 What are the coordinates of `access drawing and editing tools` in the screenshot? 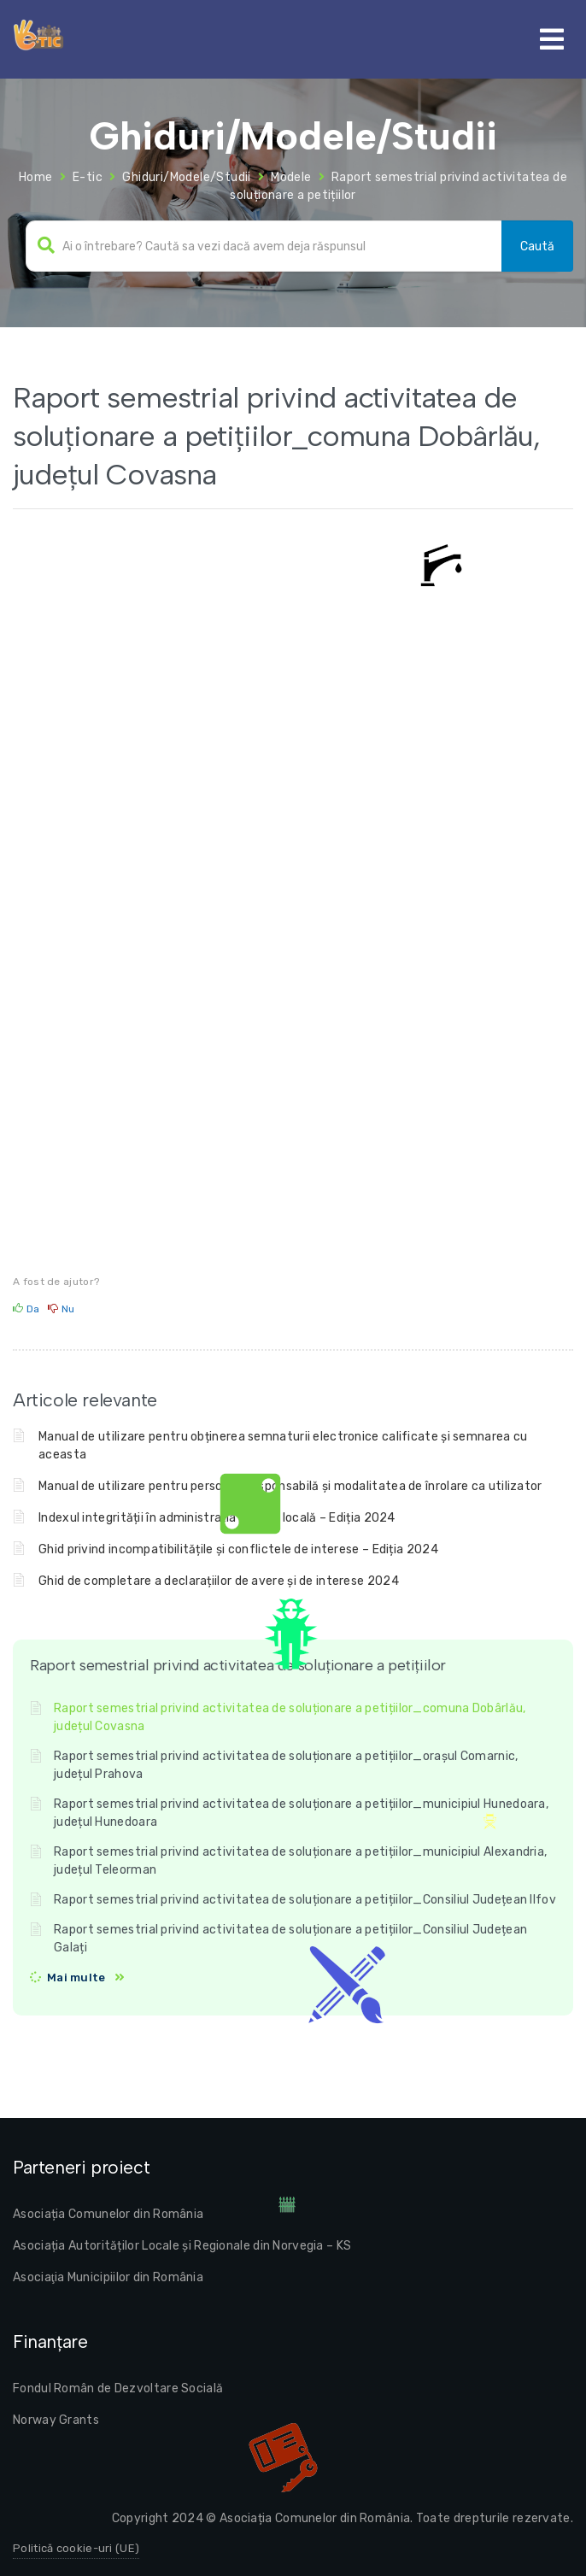 It's located at (347, 1985).